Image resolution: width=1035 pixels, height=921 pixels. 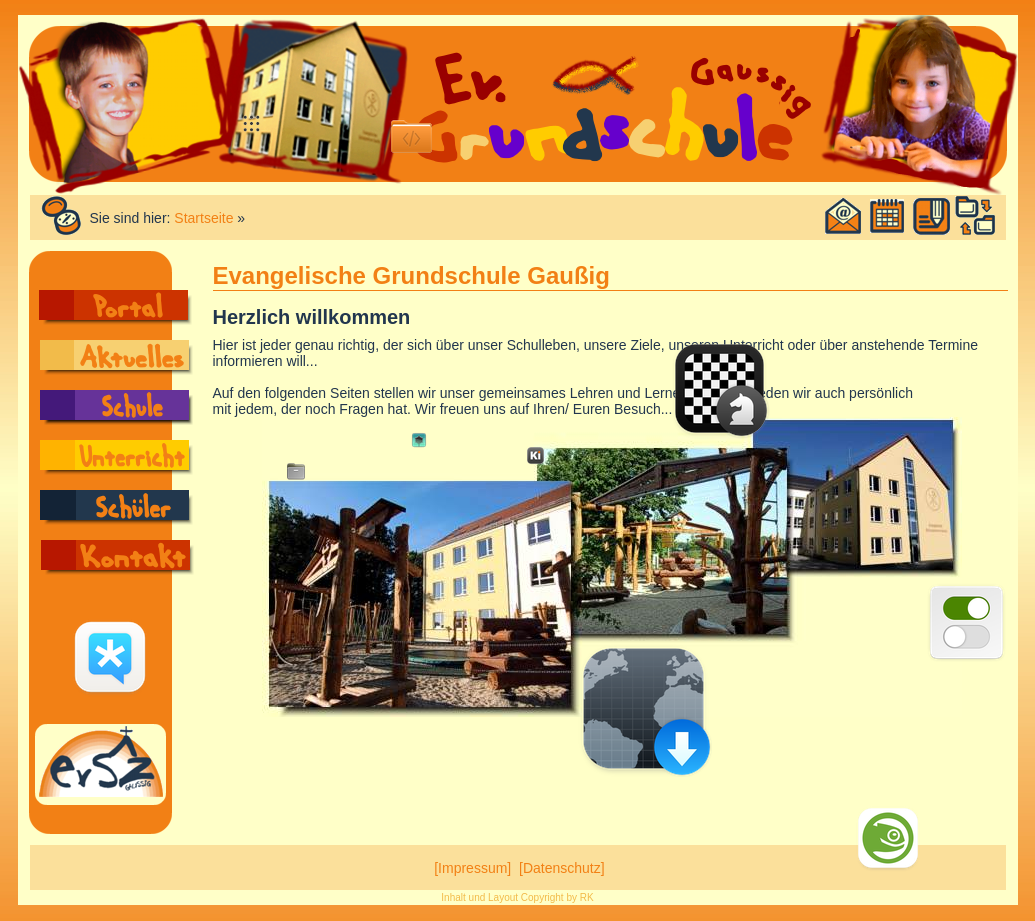 I want to click on view all applications, so click(x=251, y=123).